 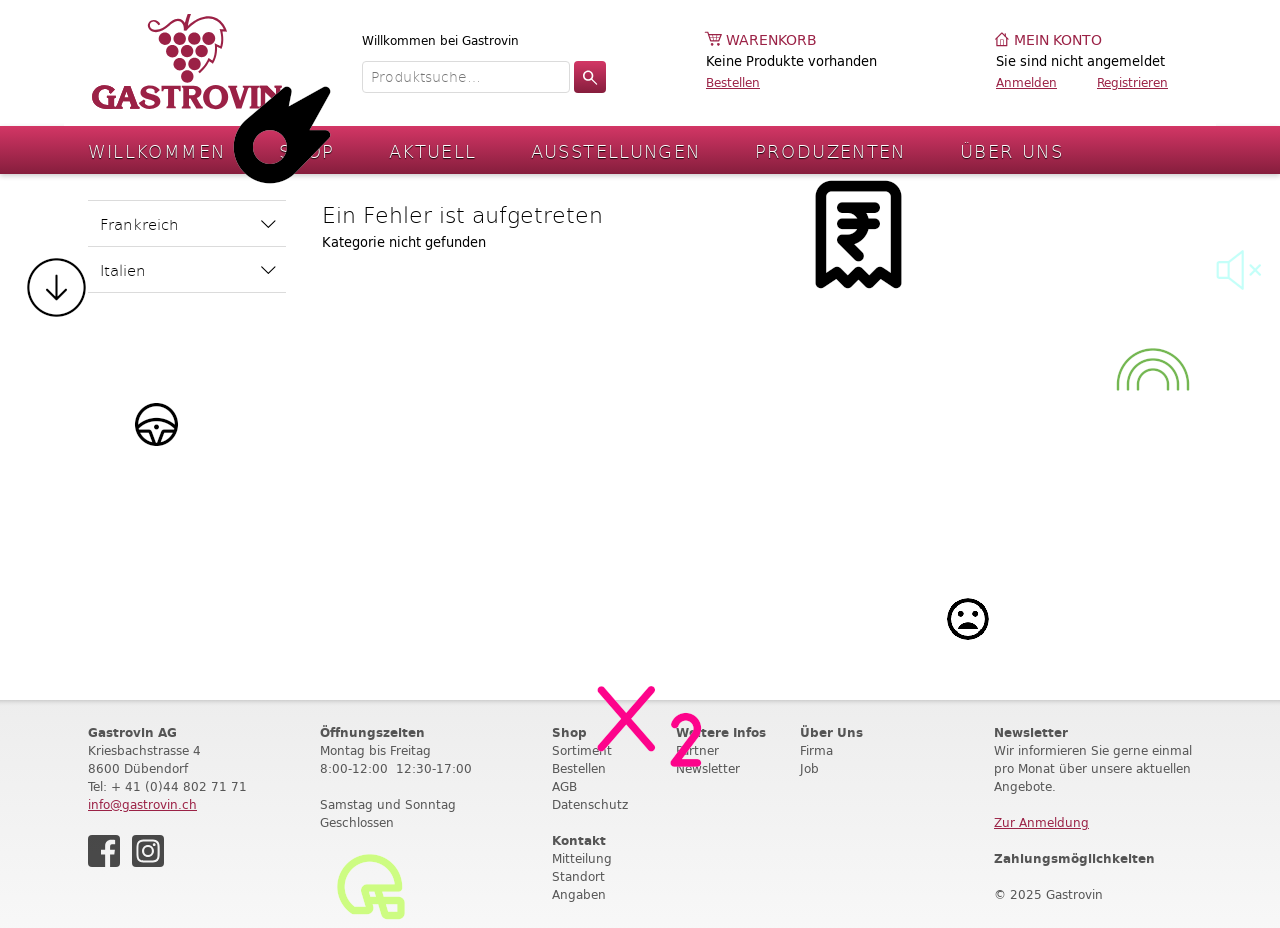 What do you see at coordinates (968, 619) in the screenshot?
I see `rate your experience as negative` at bounding box center [968, 619].